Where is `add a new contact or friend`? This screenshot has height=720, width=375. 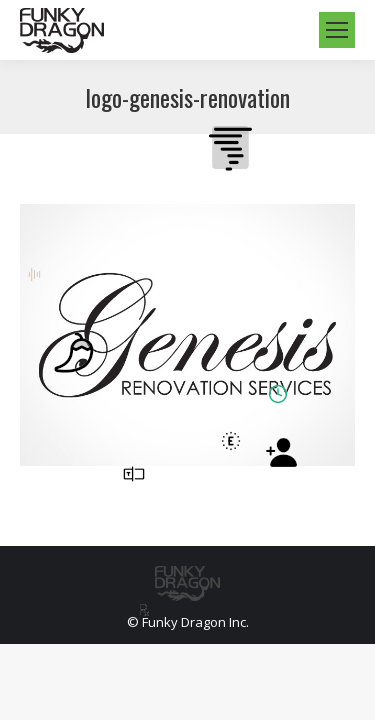
add a new contact or friend is located at coordinates (281, 452).